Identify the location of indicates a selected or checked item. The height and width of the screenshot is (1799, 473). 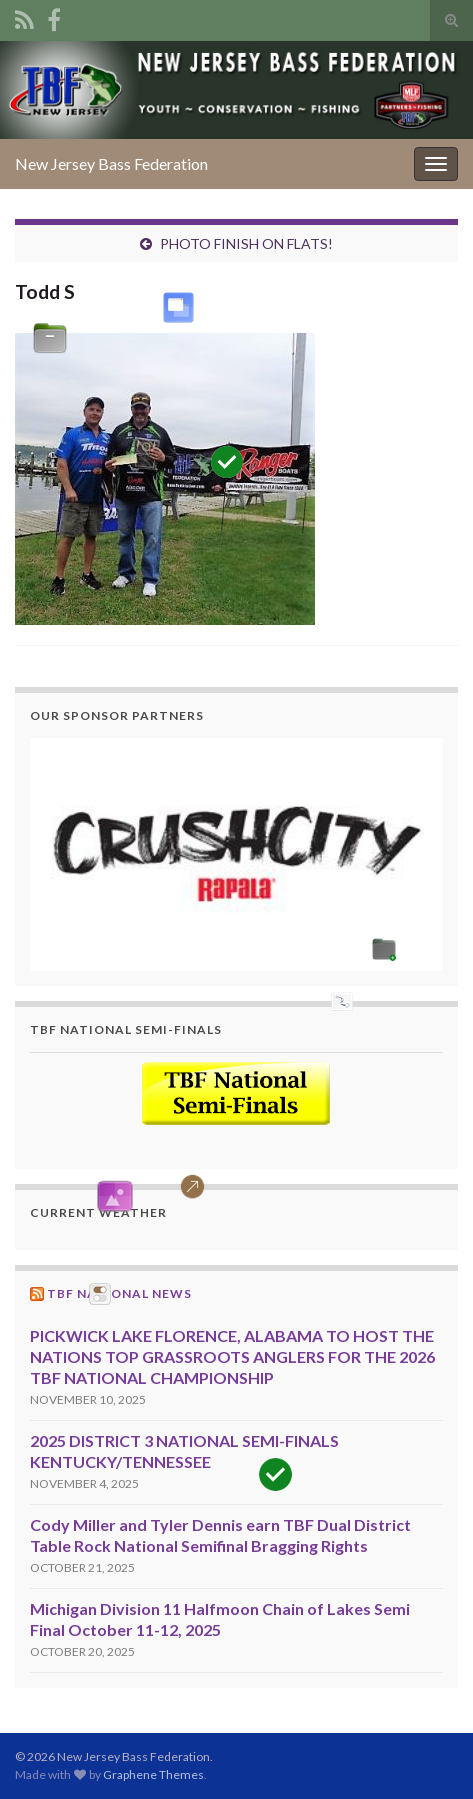
(275, 1474).